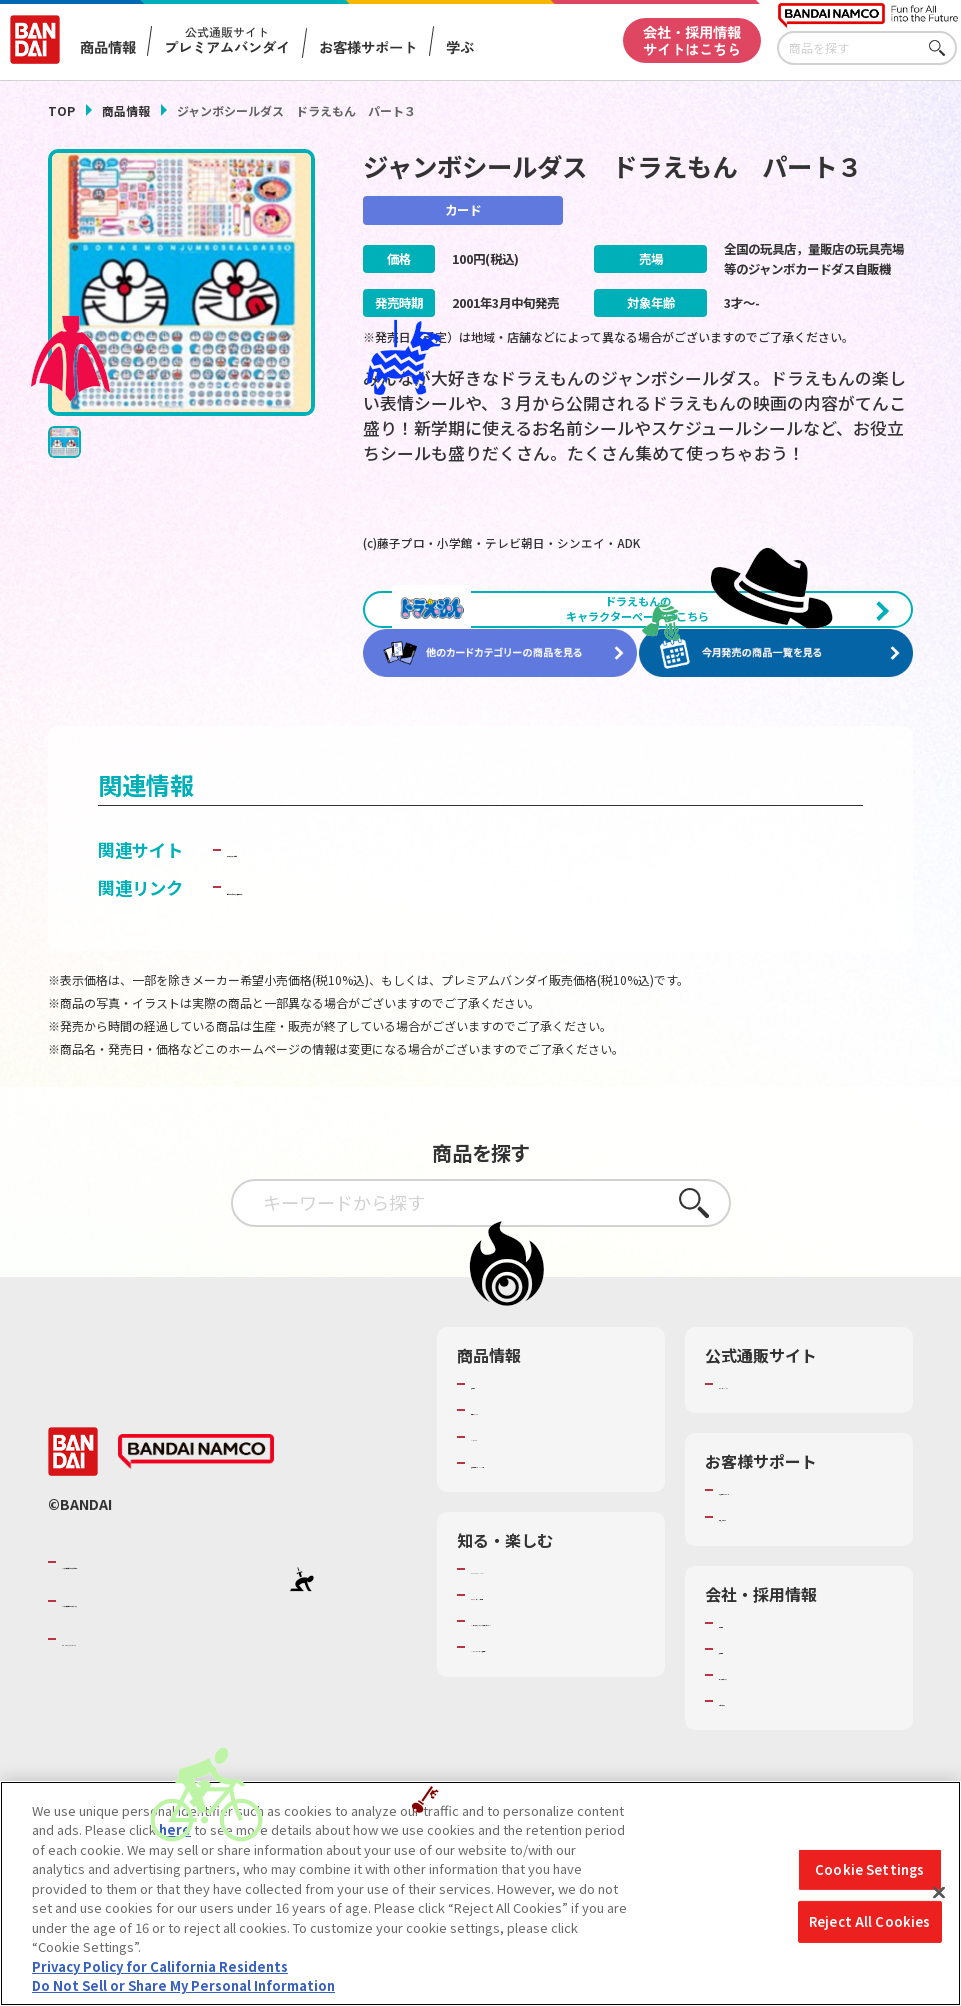 The width and height of the screenshot is (961, 2006). I want to click on select a detective or spy character, so click(771, 588).